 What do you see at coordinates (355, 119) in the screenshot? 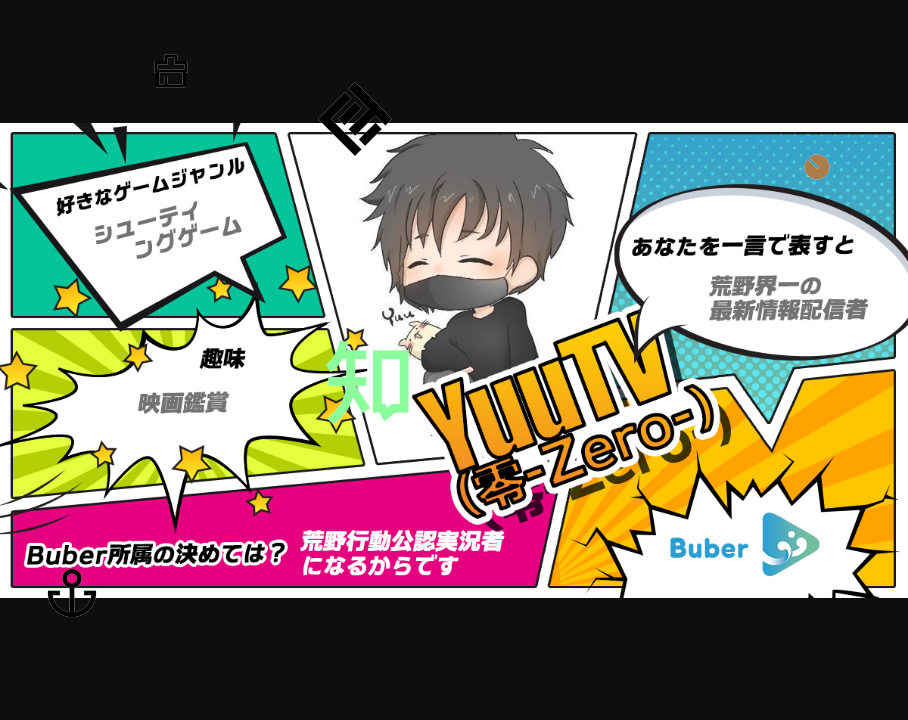
I see `litiengine game engine logo` at bounding box center [355, 119].